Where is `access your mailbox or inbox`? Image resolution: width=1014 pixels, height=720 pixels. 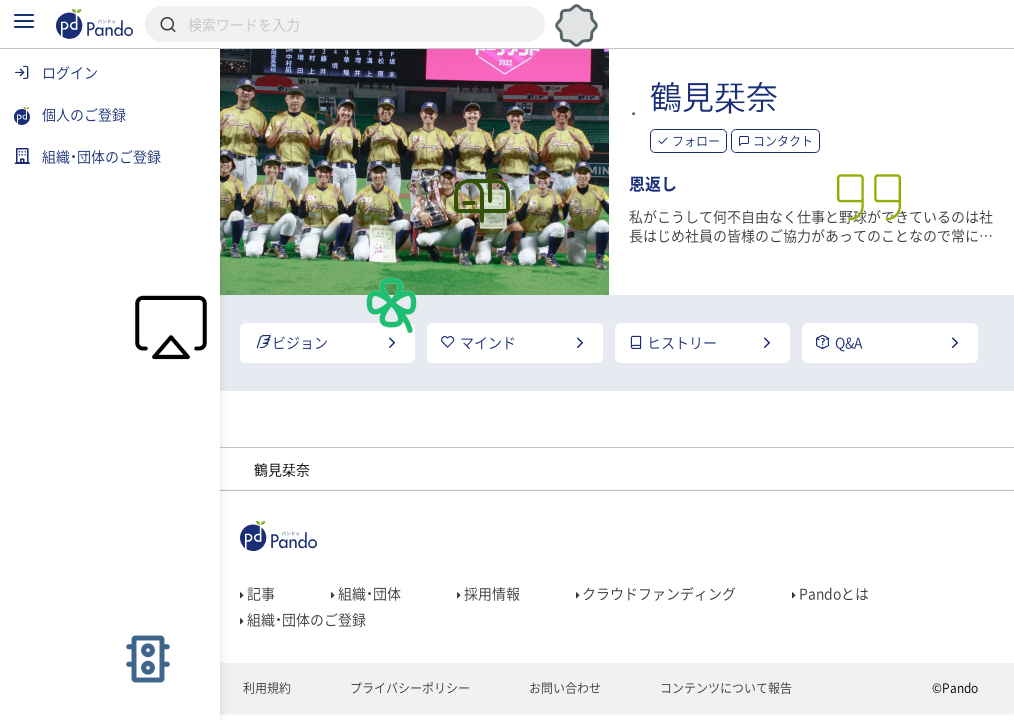 access your mailbox or inbox is located at coordinates (482, 197).